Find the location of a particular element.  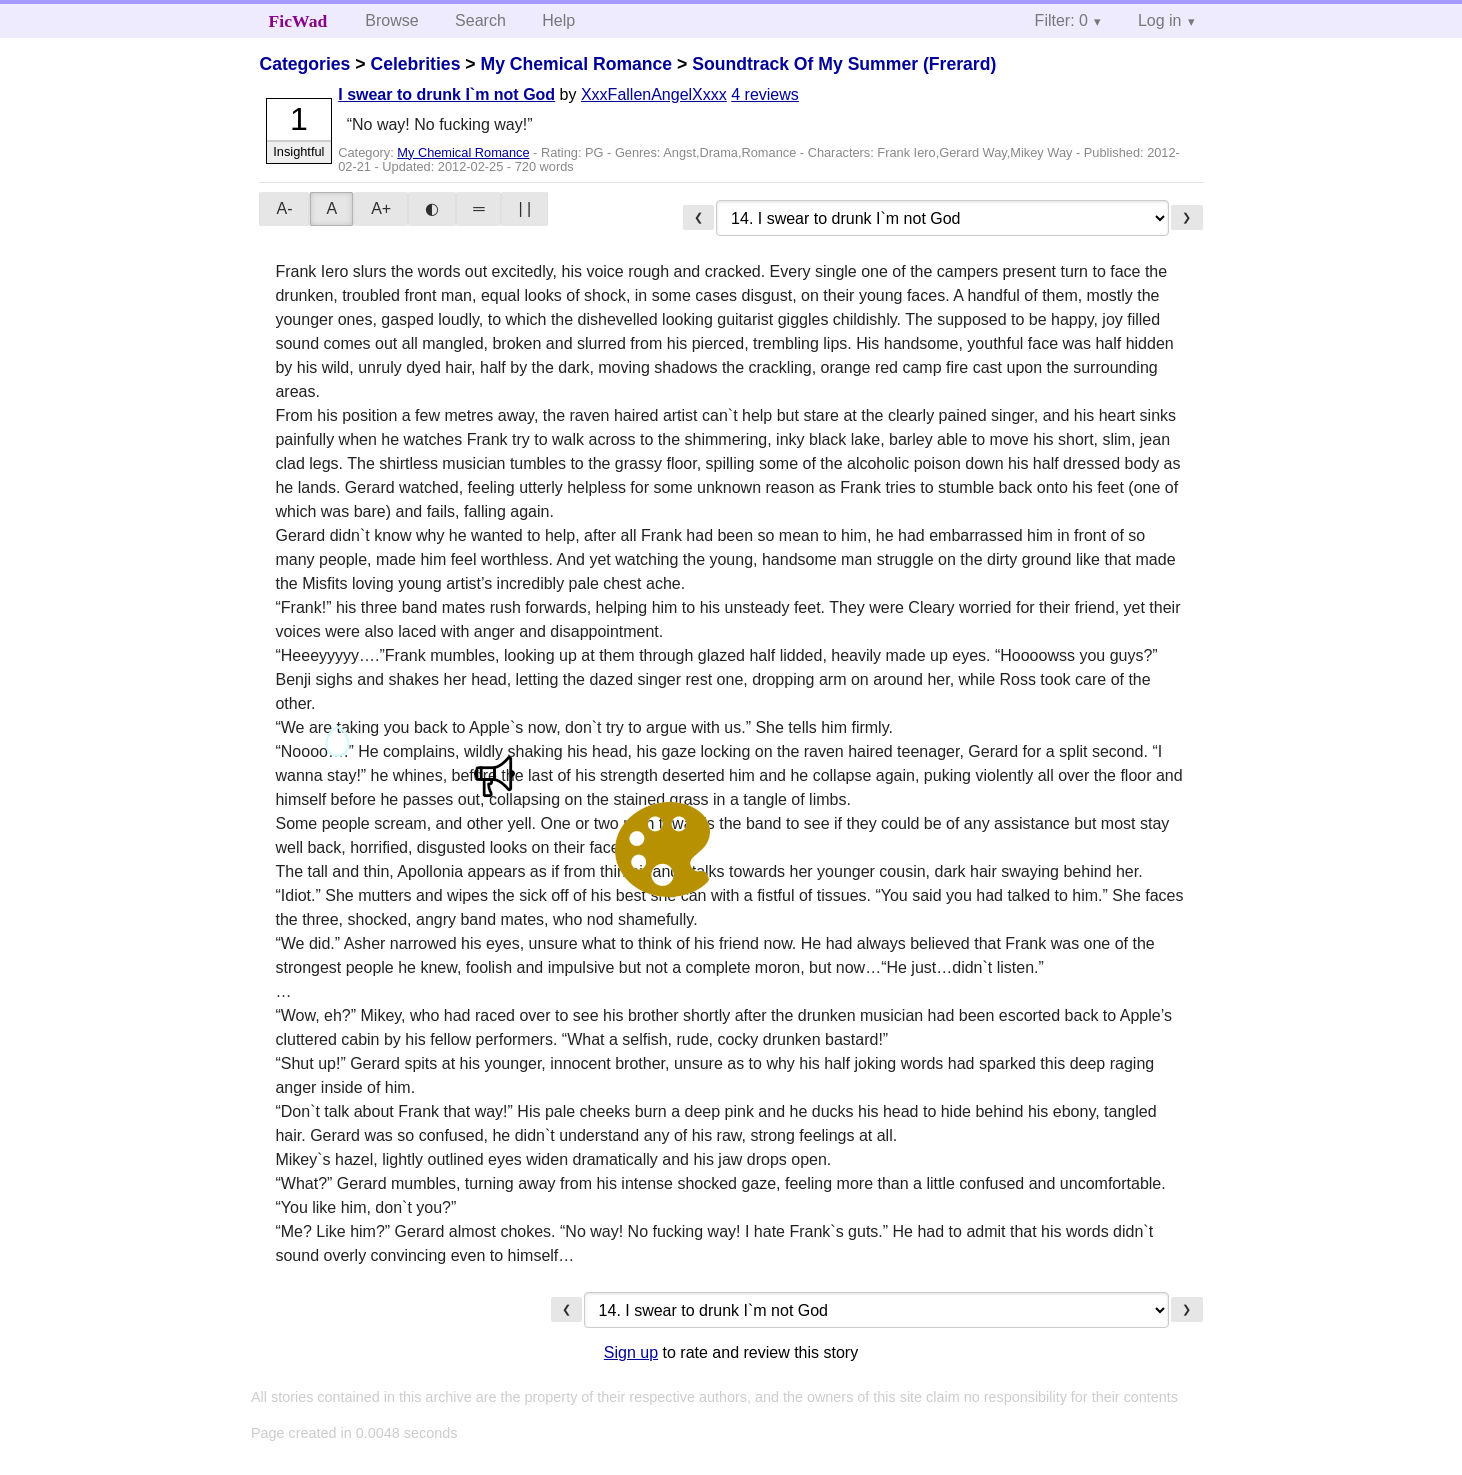

indicates breakfast or food-related content is located at coordinates (337, 741).